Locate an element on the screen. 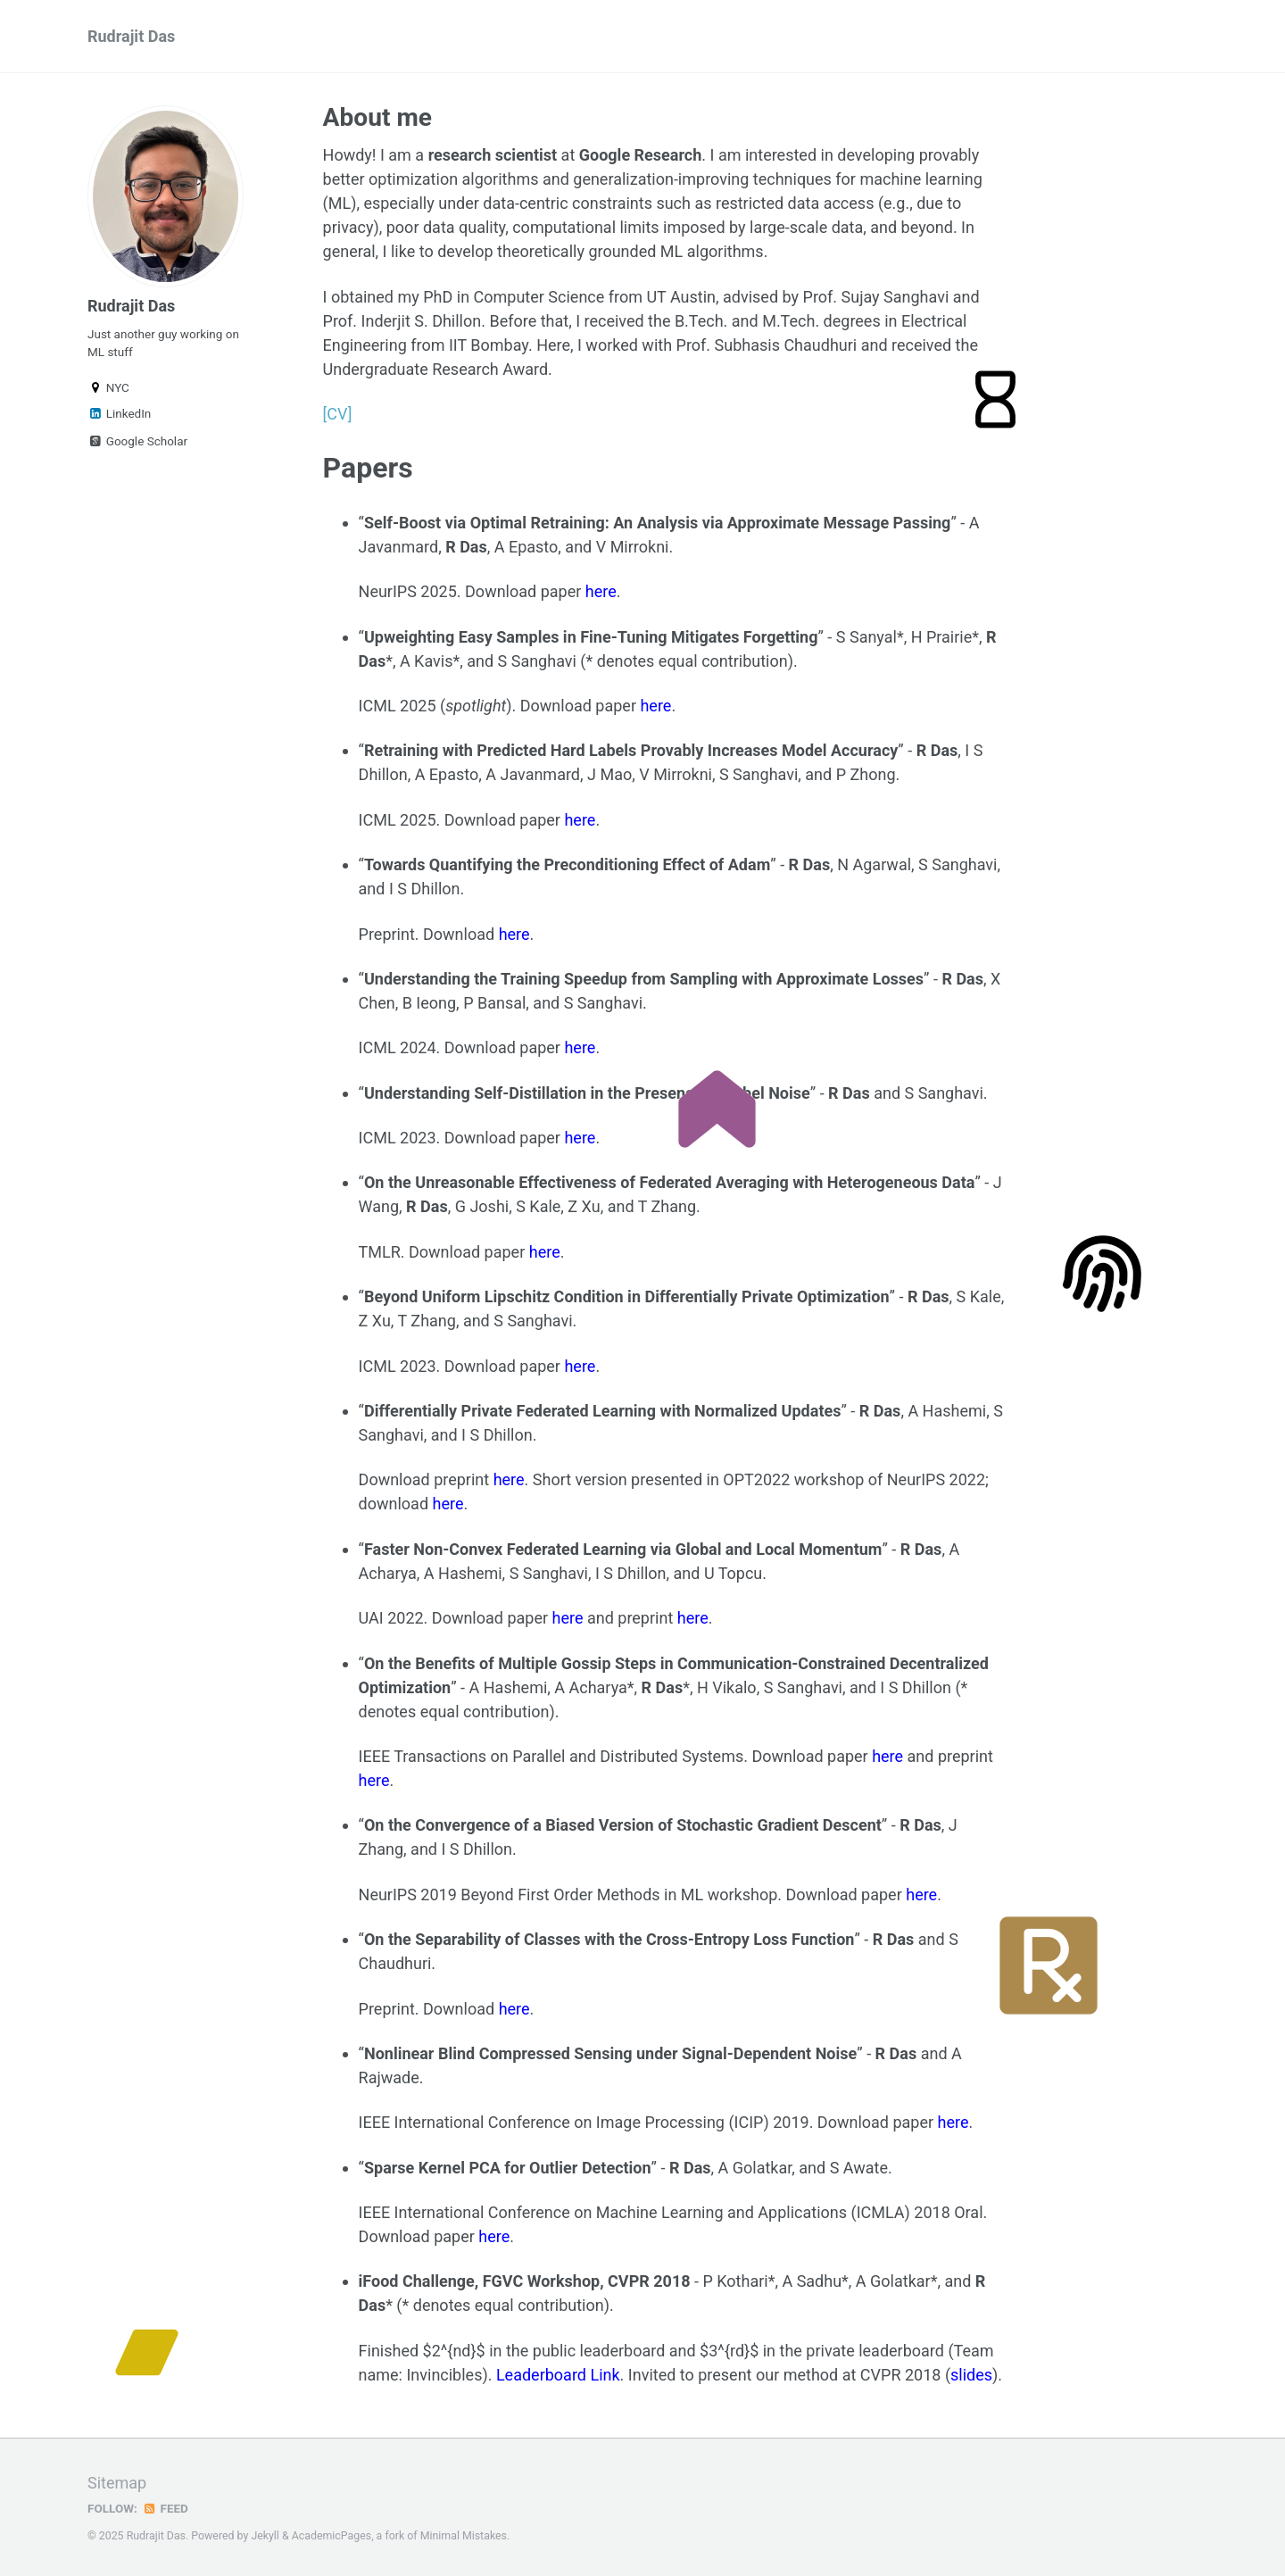 The image size is (1285, 2576). upvote or promote content is located at coordinates (717, 1109).